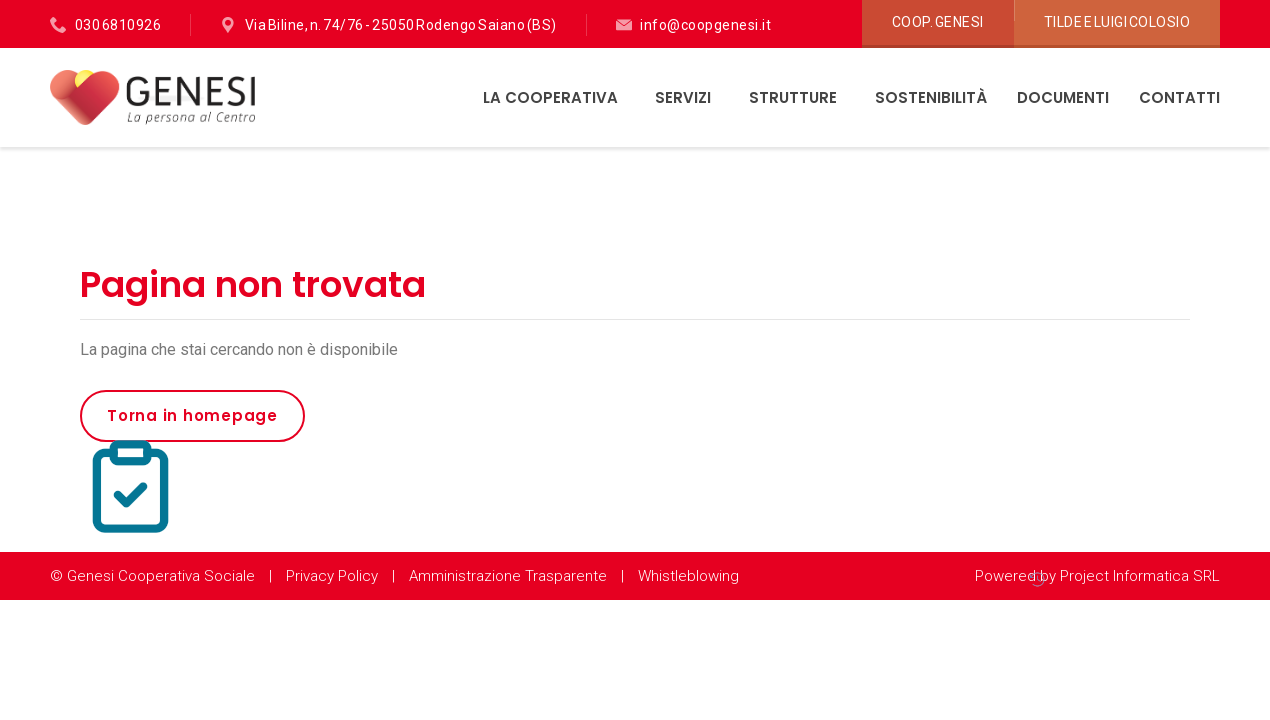 This screenshot has width=1270, height=720. I want to click on mark task as complete, so click(130, 486).